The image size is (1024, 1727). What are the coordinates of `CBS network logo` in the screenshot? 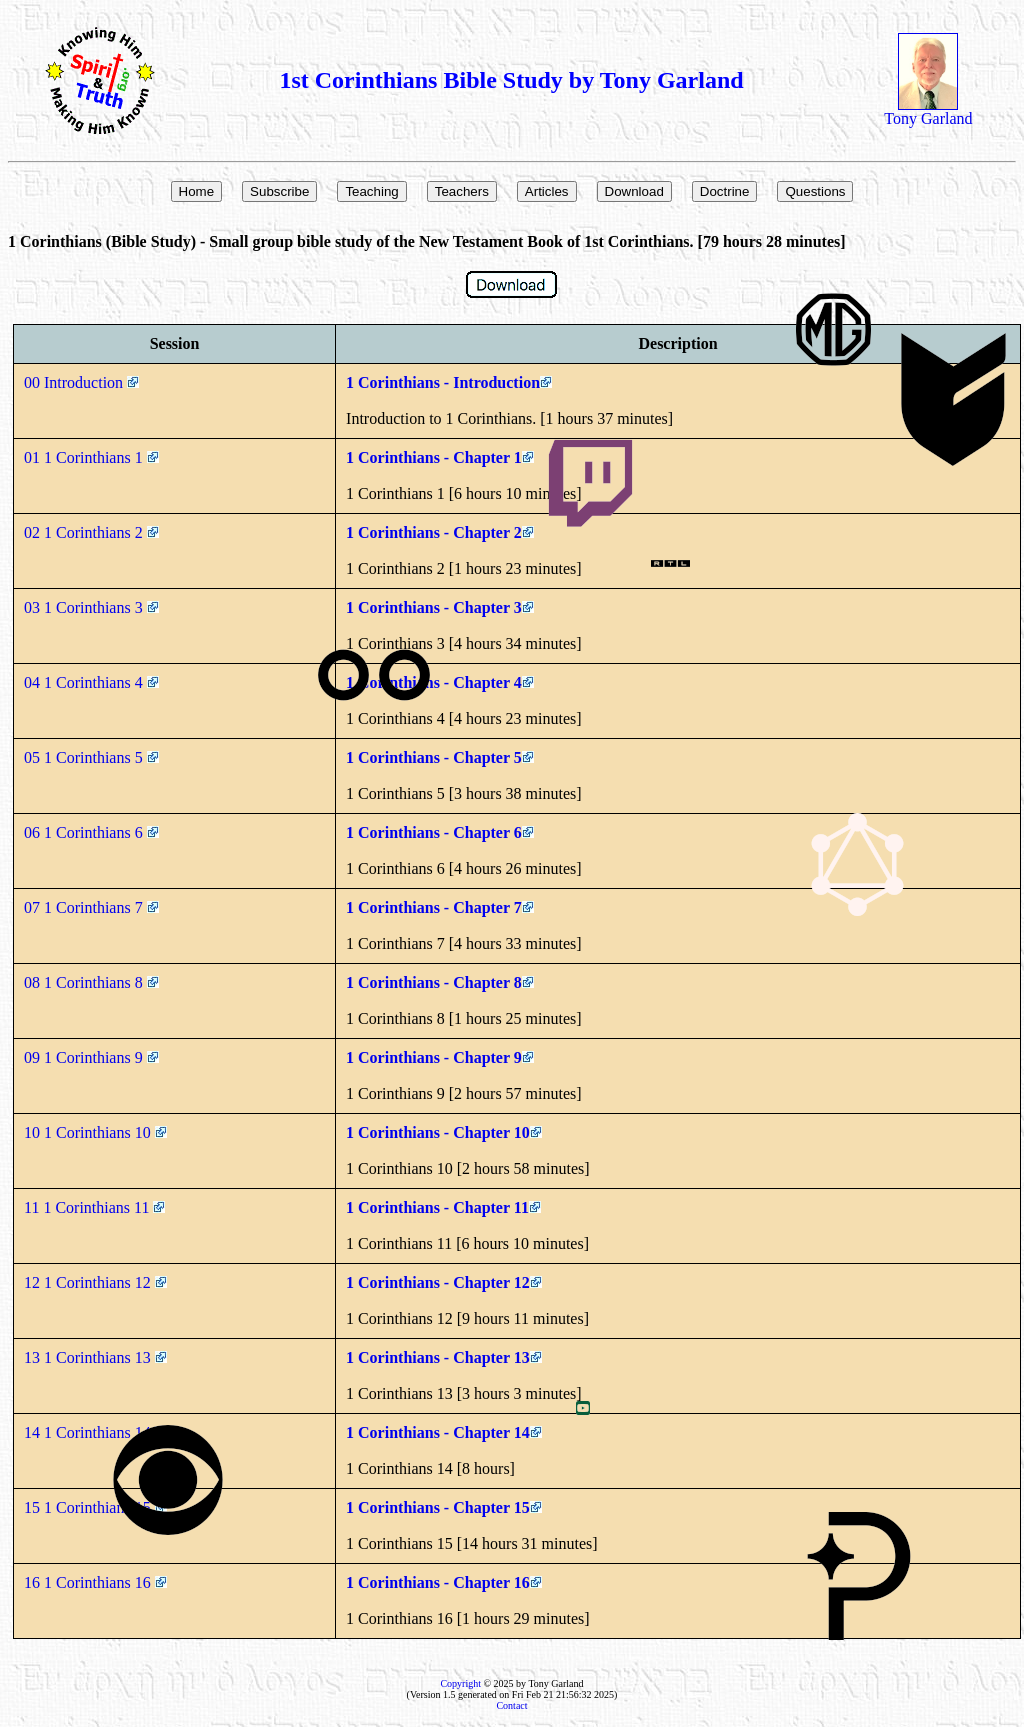 It's located at (168, 1480).